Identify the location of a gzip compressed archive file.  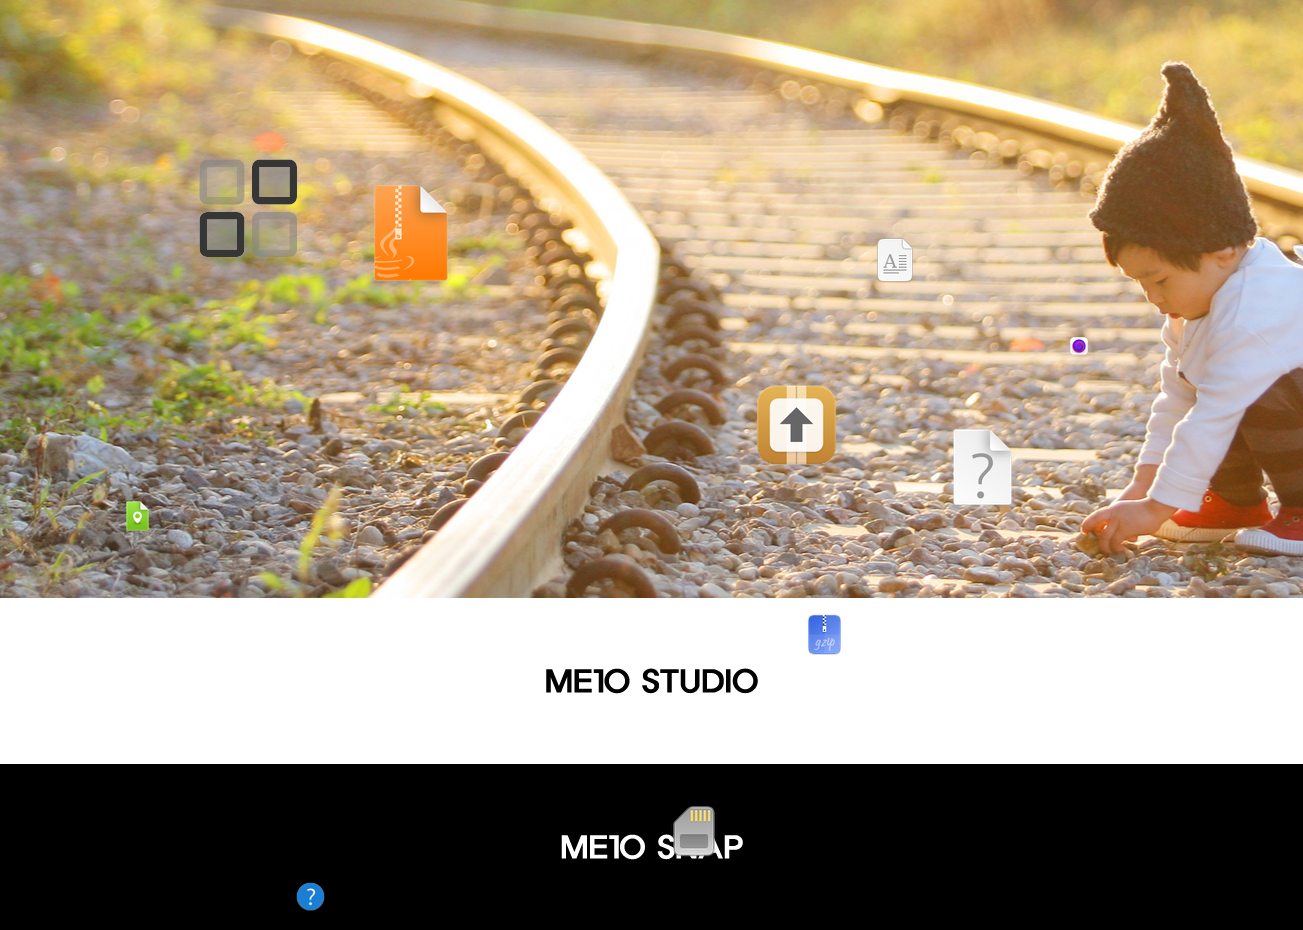
(824, 634).